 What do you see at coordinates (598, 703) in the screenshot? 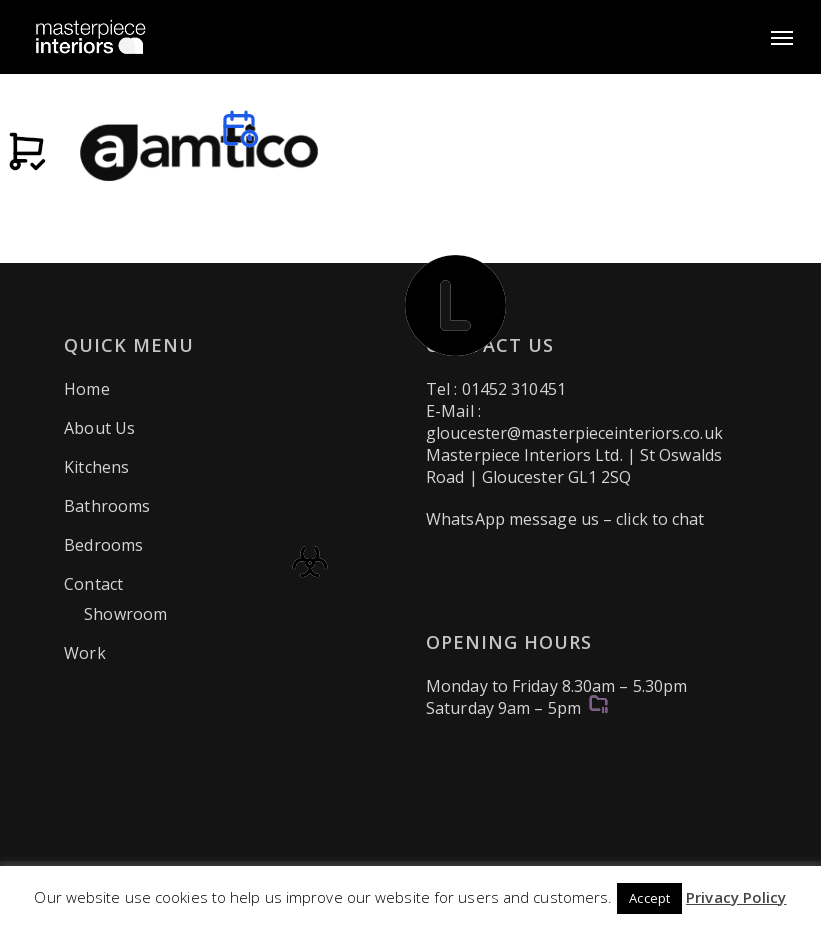
I see `pause folder sync or backup` at bounding box center [598, 703].